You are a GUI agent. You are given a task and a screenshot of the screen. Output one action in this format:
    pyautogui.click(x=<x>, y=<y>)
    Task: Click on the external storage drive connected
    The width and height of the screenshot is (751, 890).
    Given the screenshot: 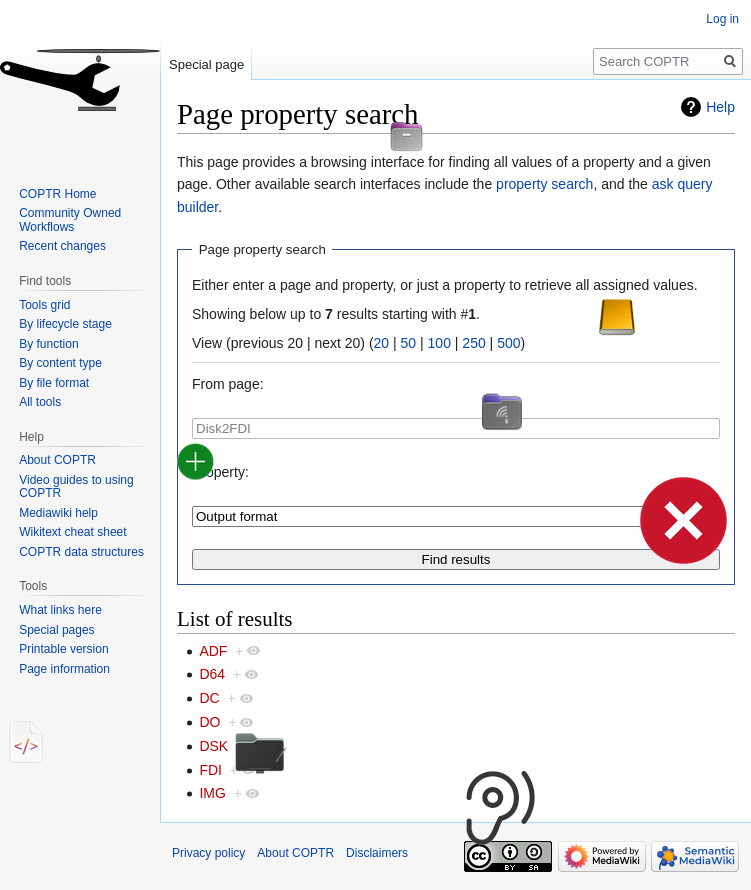 What is the action you would take?
    pyautogui.click(x=617, y=317)
    